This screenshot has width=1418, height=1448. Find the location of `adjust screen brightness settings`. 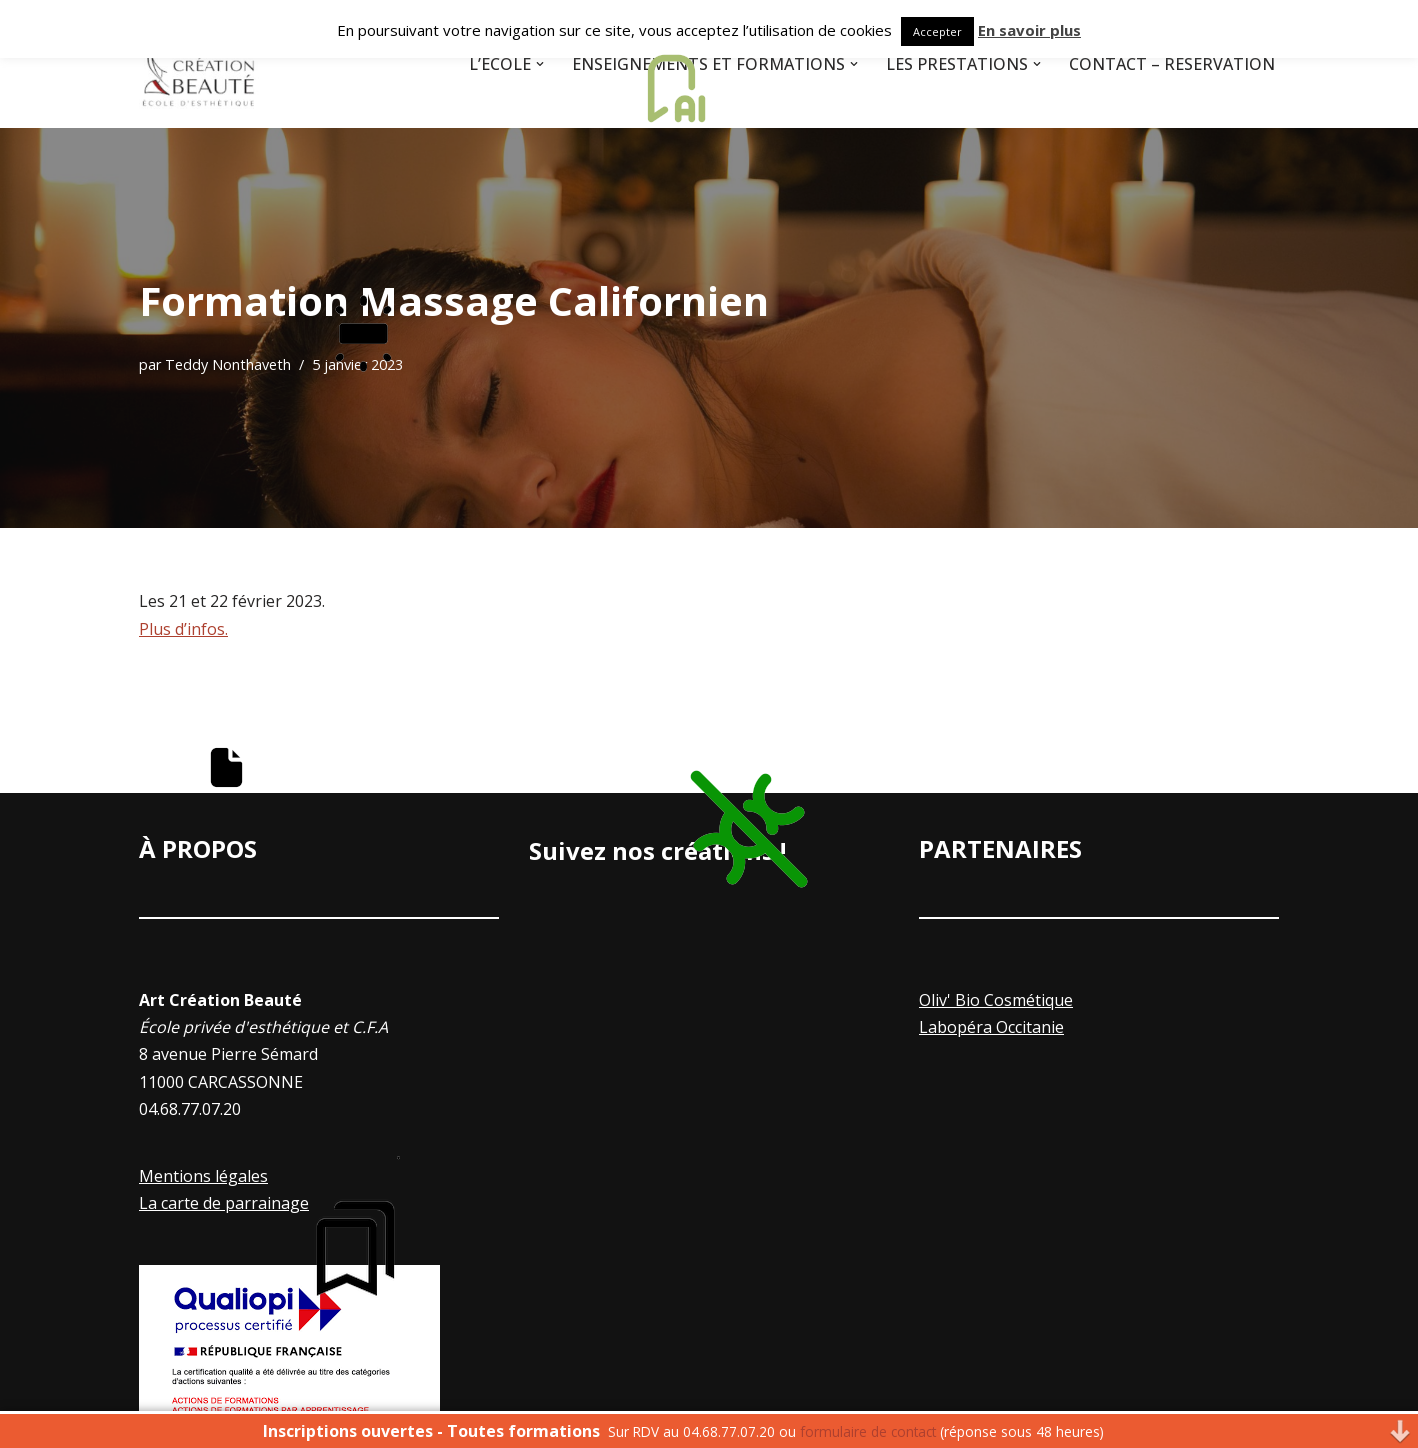

adjust screen brightness settings is located at coordinates (363, 333).